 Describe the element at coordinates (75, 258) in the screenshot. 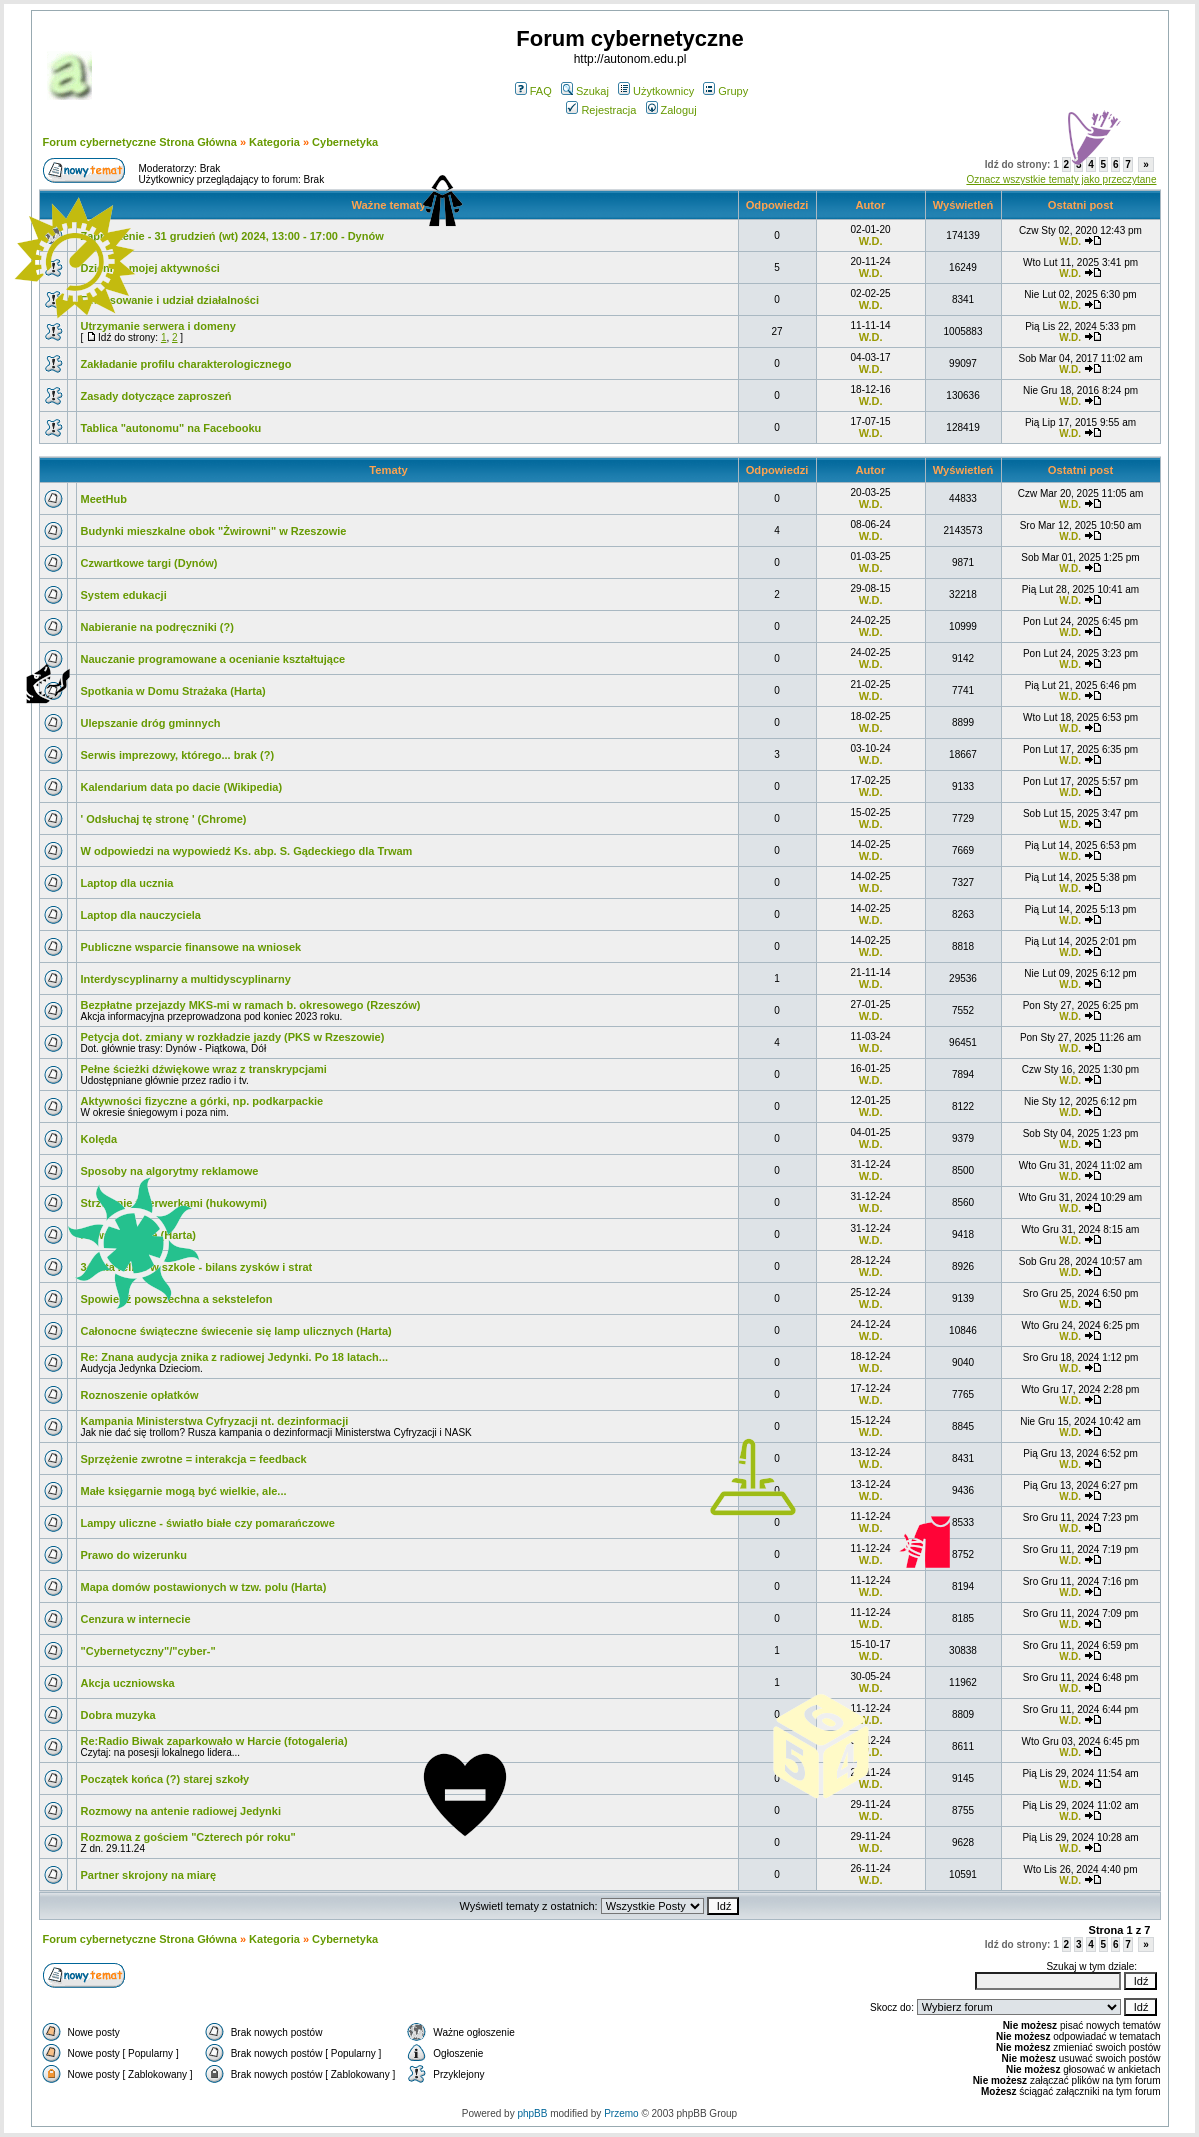

I see `access settings or configuration options` at that location.